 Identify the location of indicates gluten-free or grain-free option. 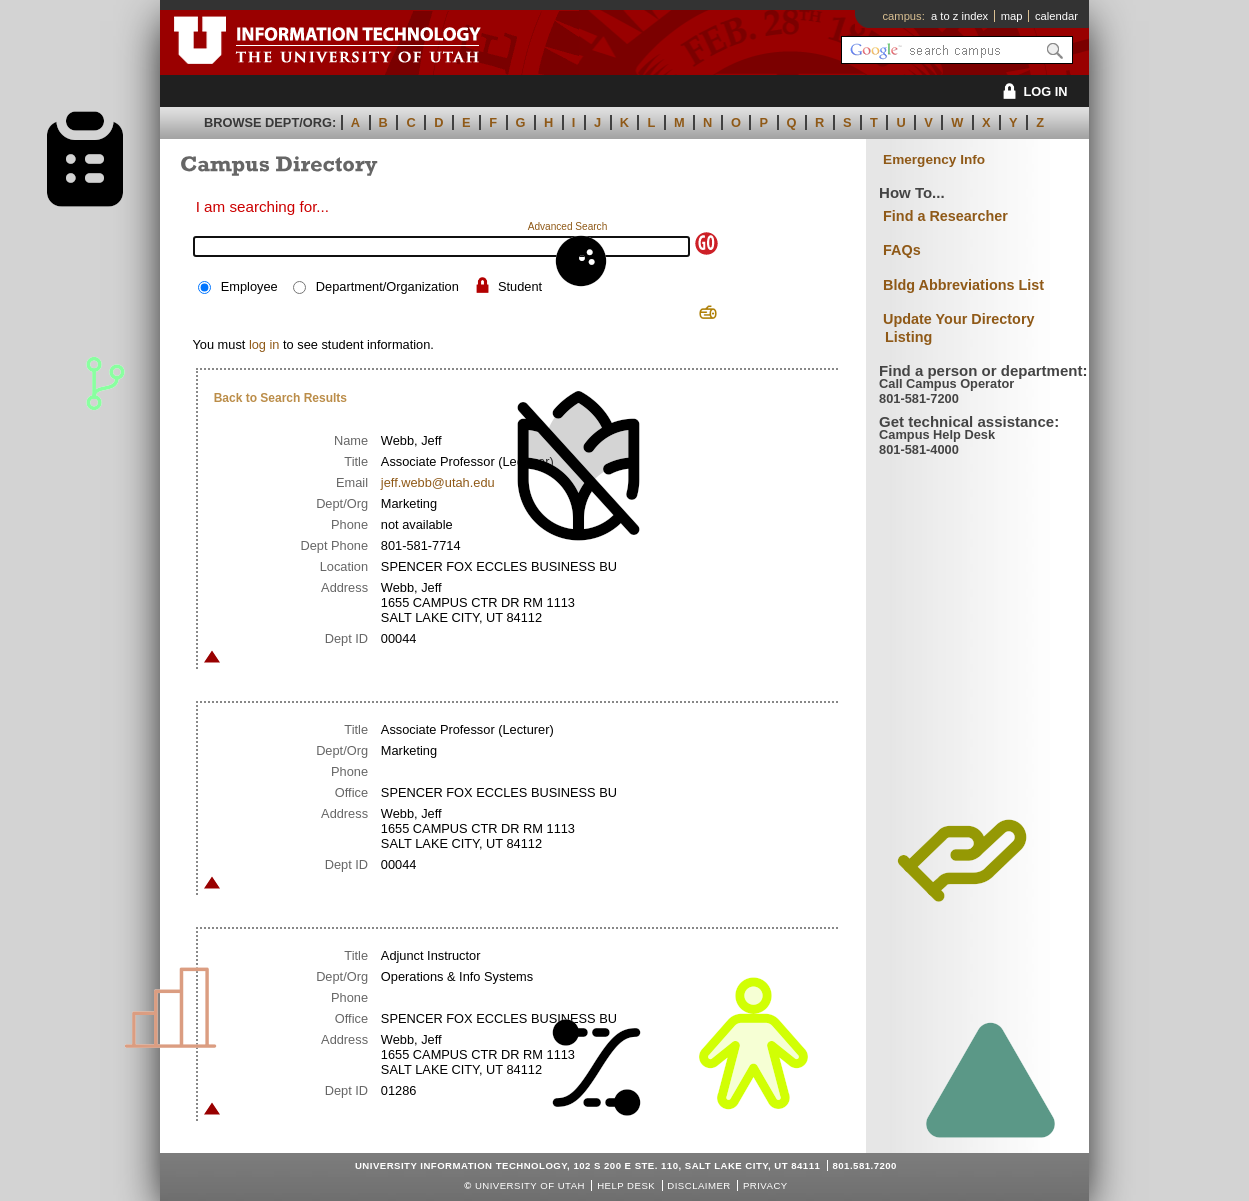
(578, 468).